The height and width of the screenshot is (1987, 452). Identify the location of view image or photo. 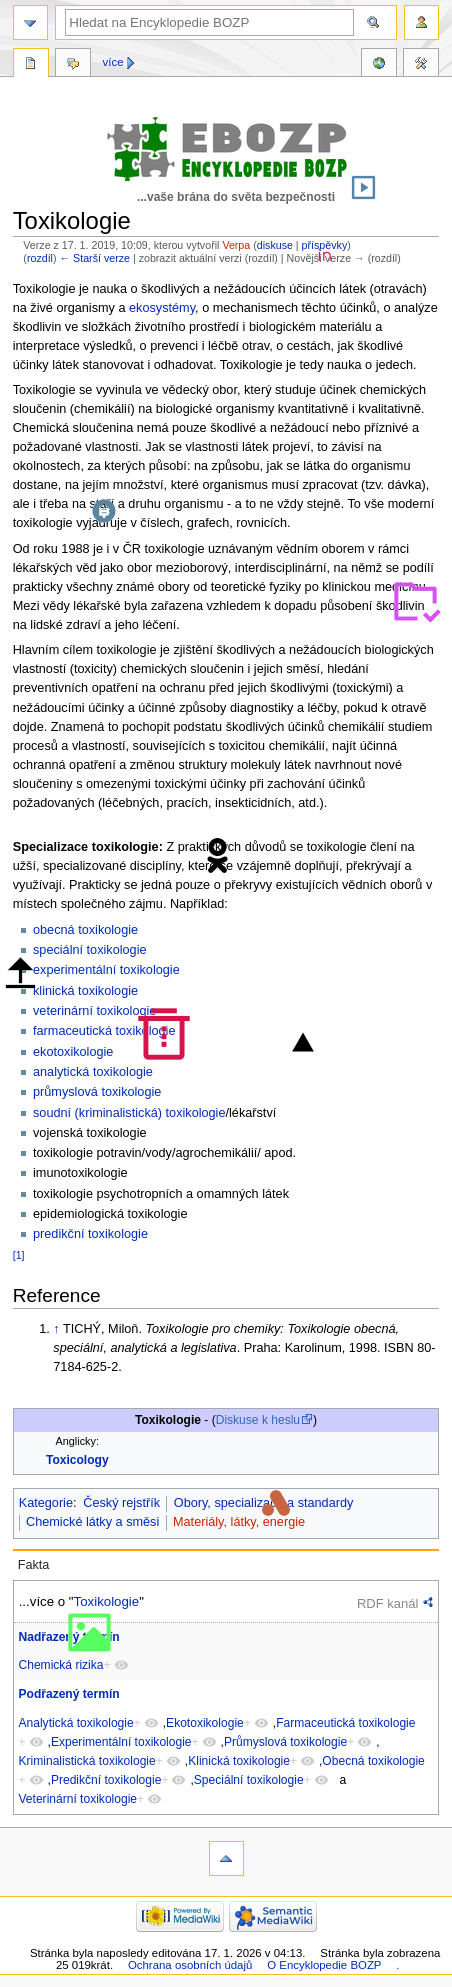
(89, 1632).